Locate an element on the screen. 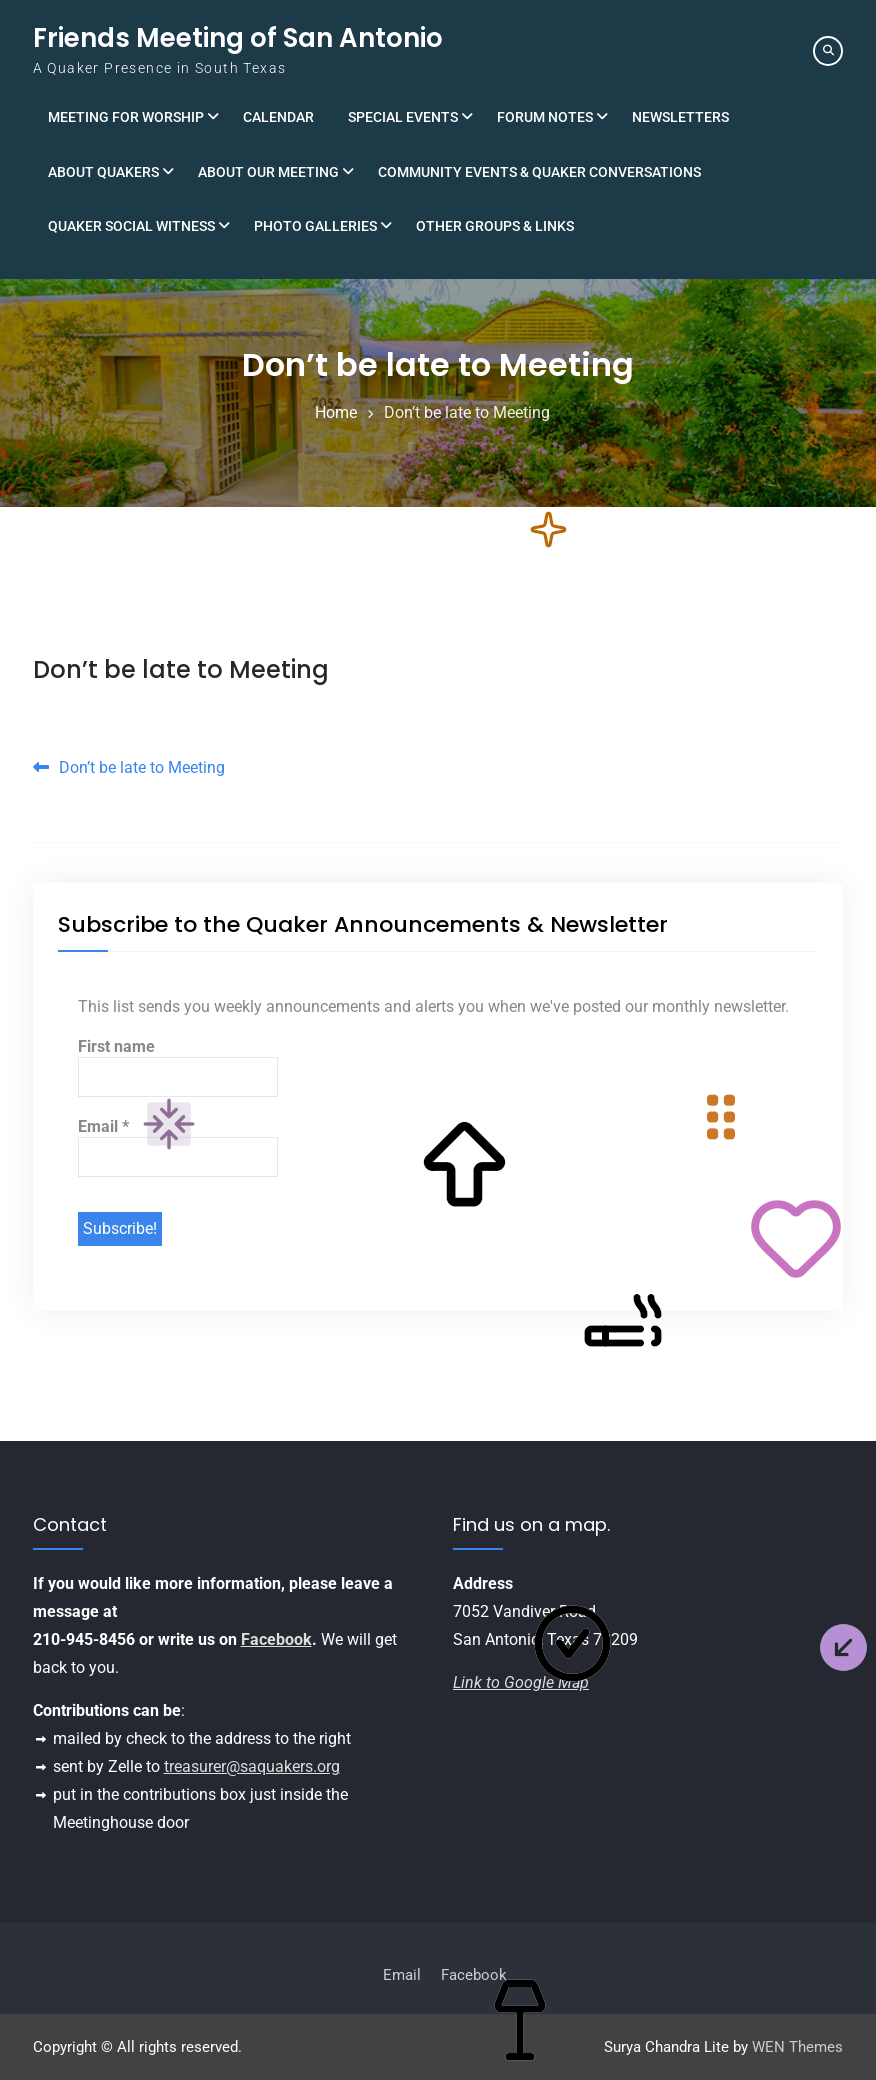 The height and width of the screenshot is (2080, 876). navigate to previous or lower-left content is located at coordinates (843, 1647).